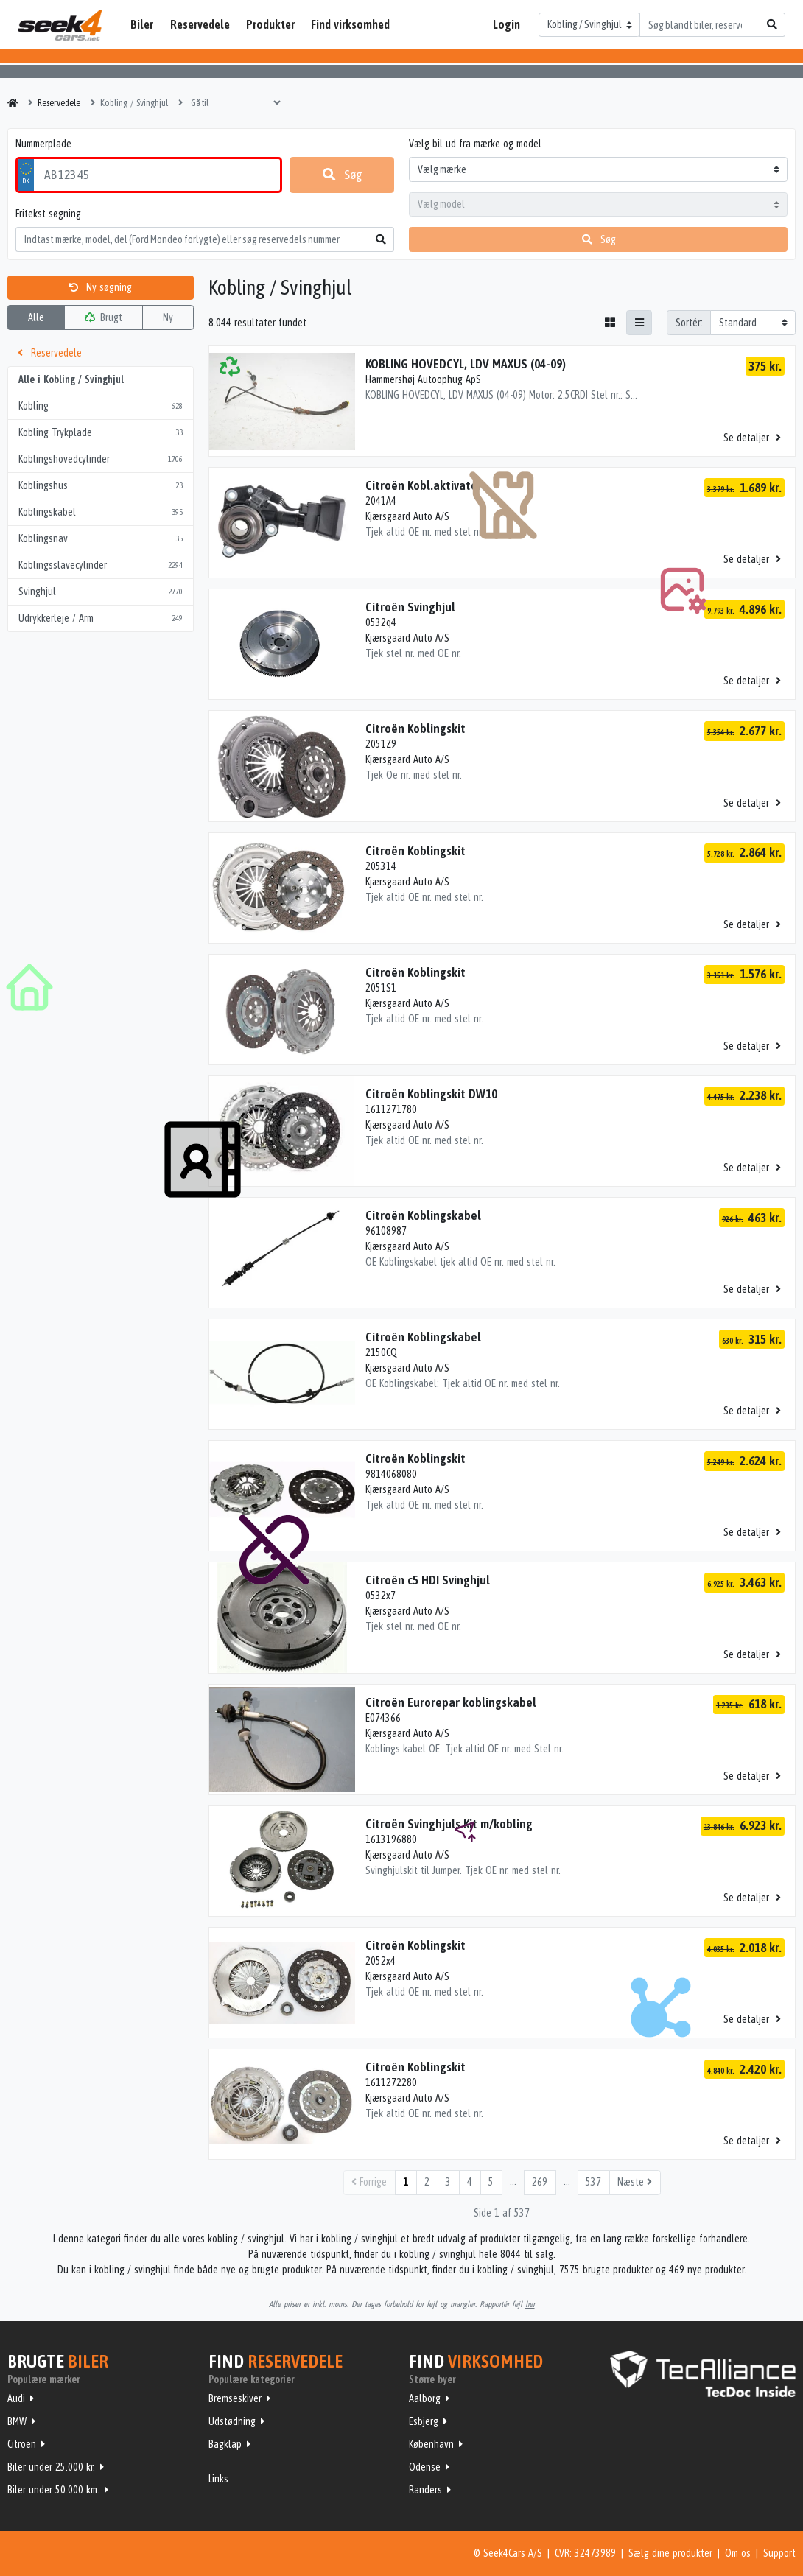  What do you see at coordinates (682, 589) in the screenshot?
I see `access image or photo settings` at bounding box center [682, 589].